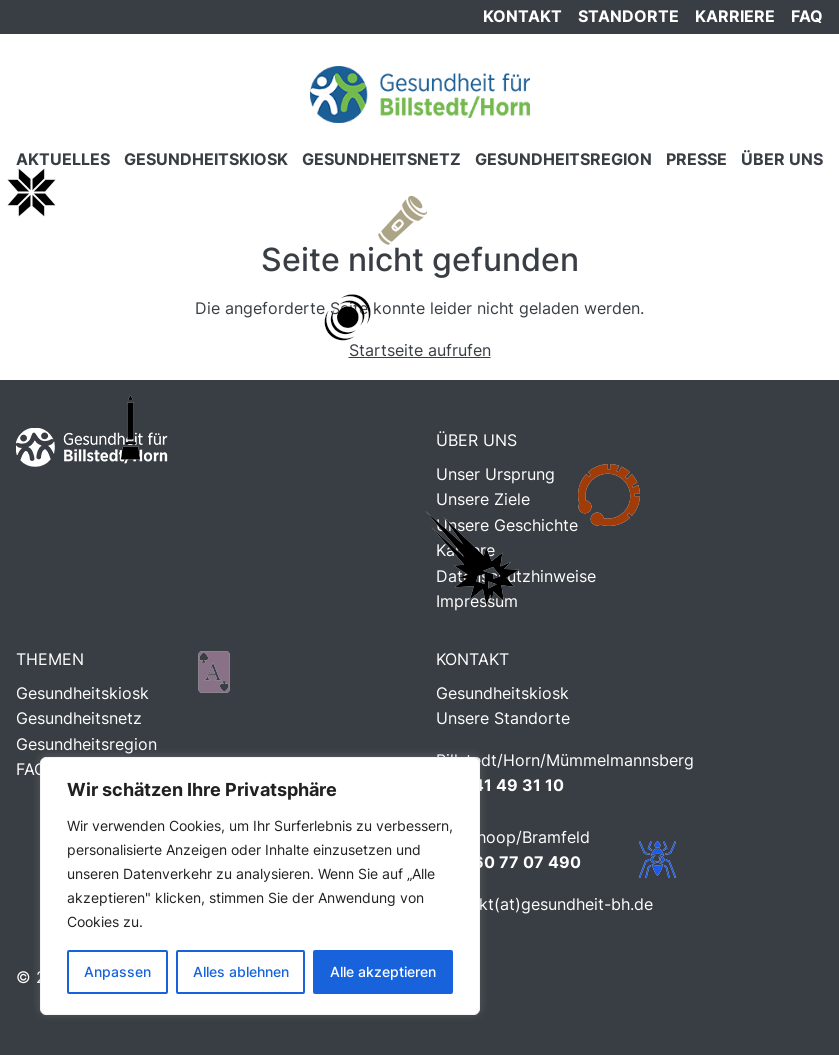 The width and height of the screenshot is (839, 1055). What do you see at coordinates (609, 495) in the screenshot?
I see `view performance or speed metrics` at bounding box center [609, 495].